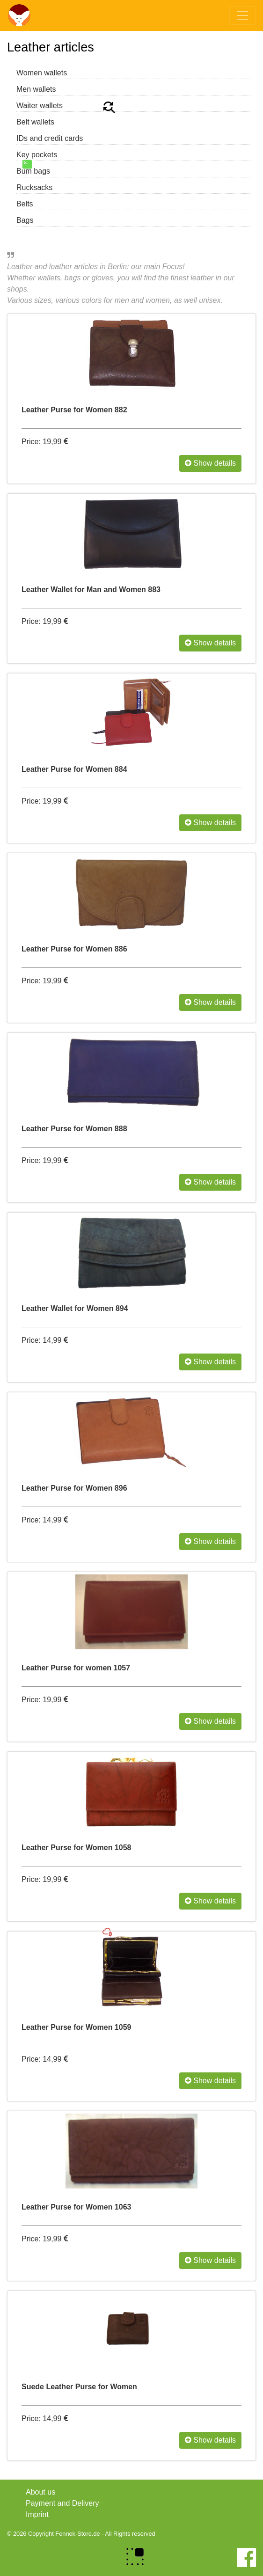 This screenshot has height=2576, width=263. Describe the element at coordinates (135, 2556) in the screenshot. I see `align element to top-right corner` at that location.